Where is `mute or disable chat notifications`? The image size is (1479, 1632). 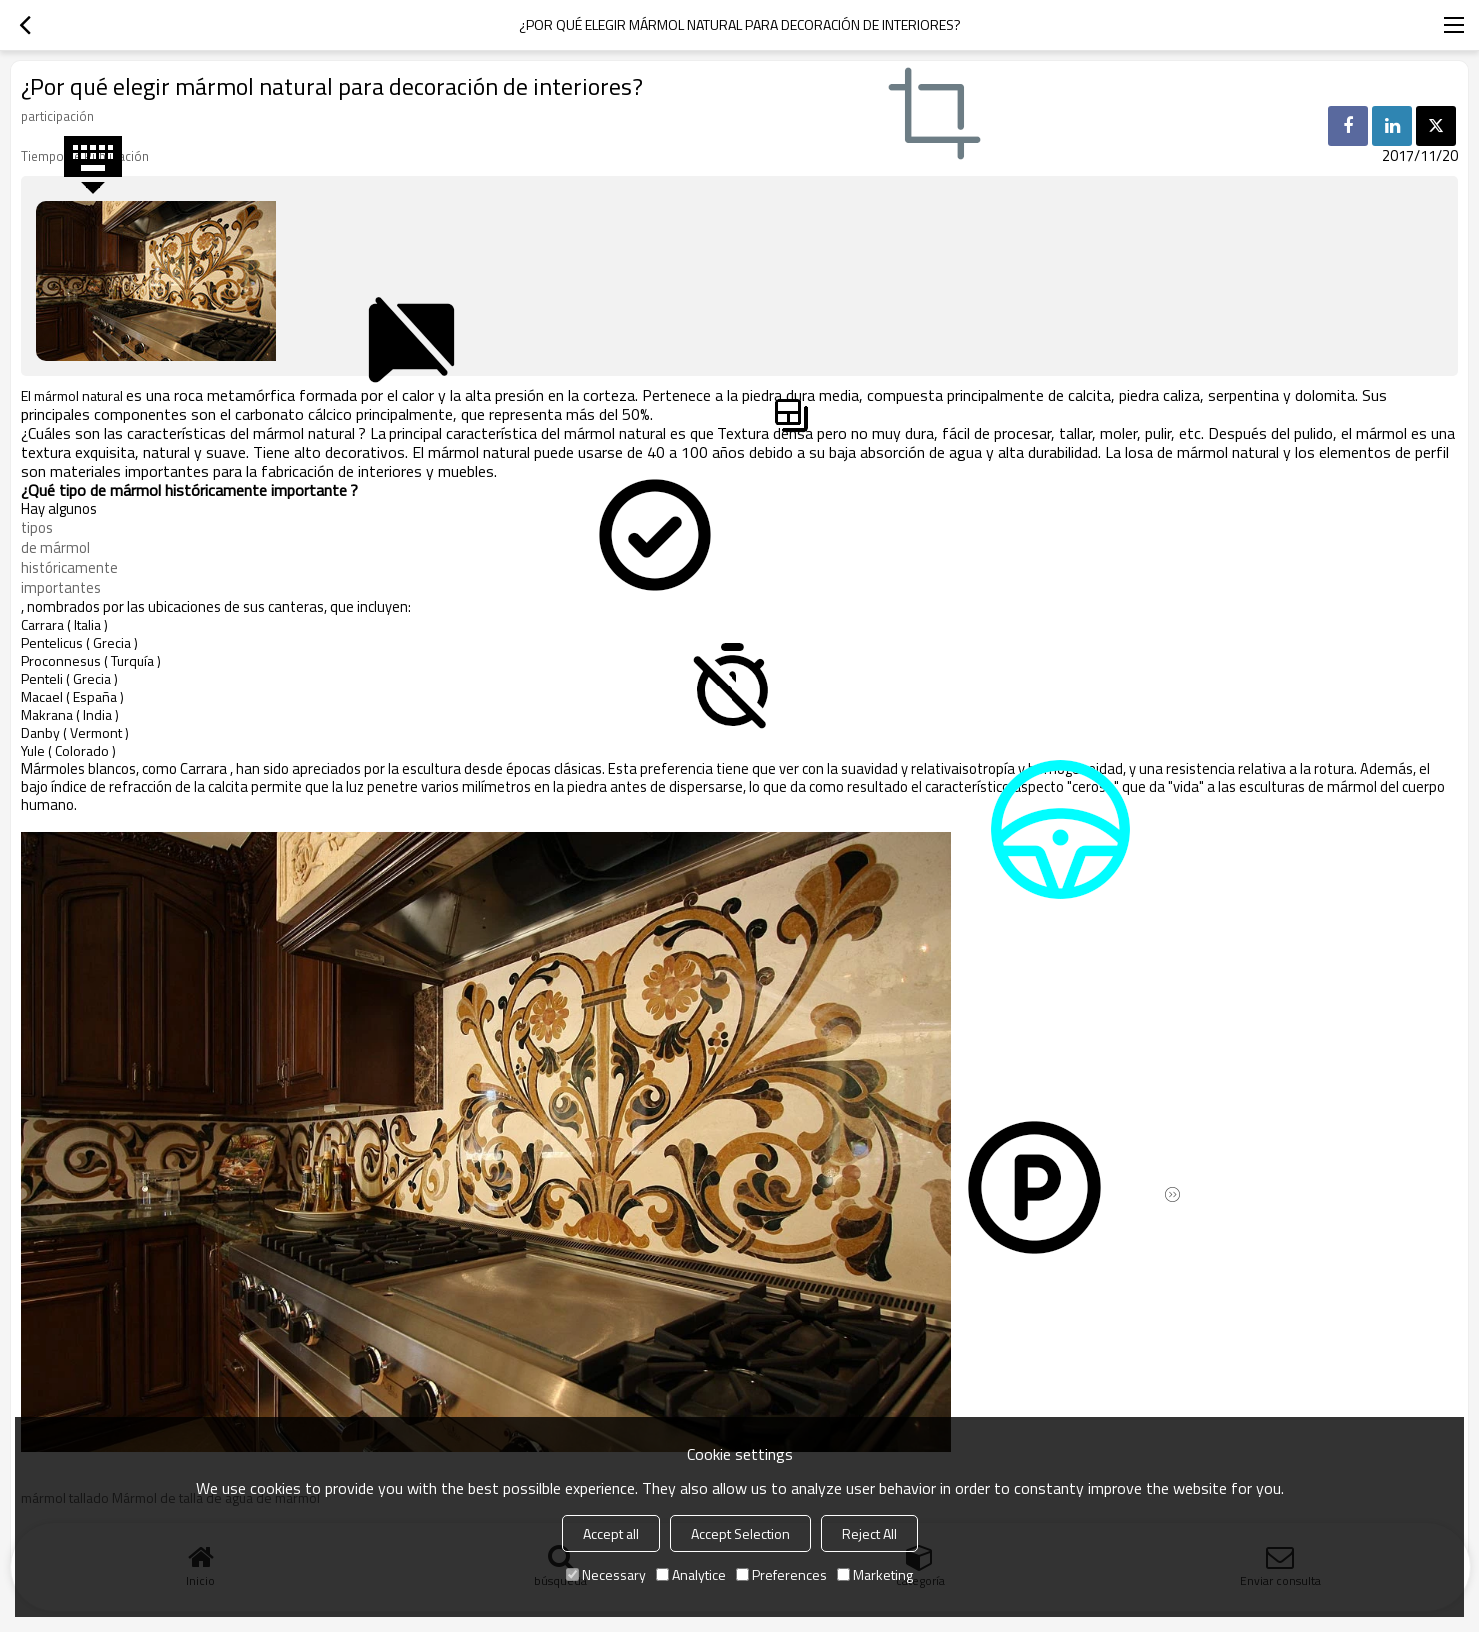
mute or disable chat notifications is located at coordinates (411, 336).